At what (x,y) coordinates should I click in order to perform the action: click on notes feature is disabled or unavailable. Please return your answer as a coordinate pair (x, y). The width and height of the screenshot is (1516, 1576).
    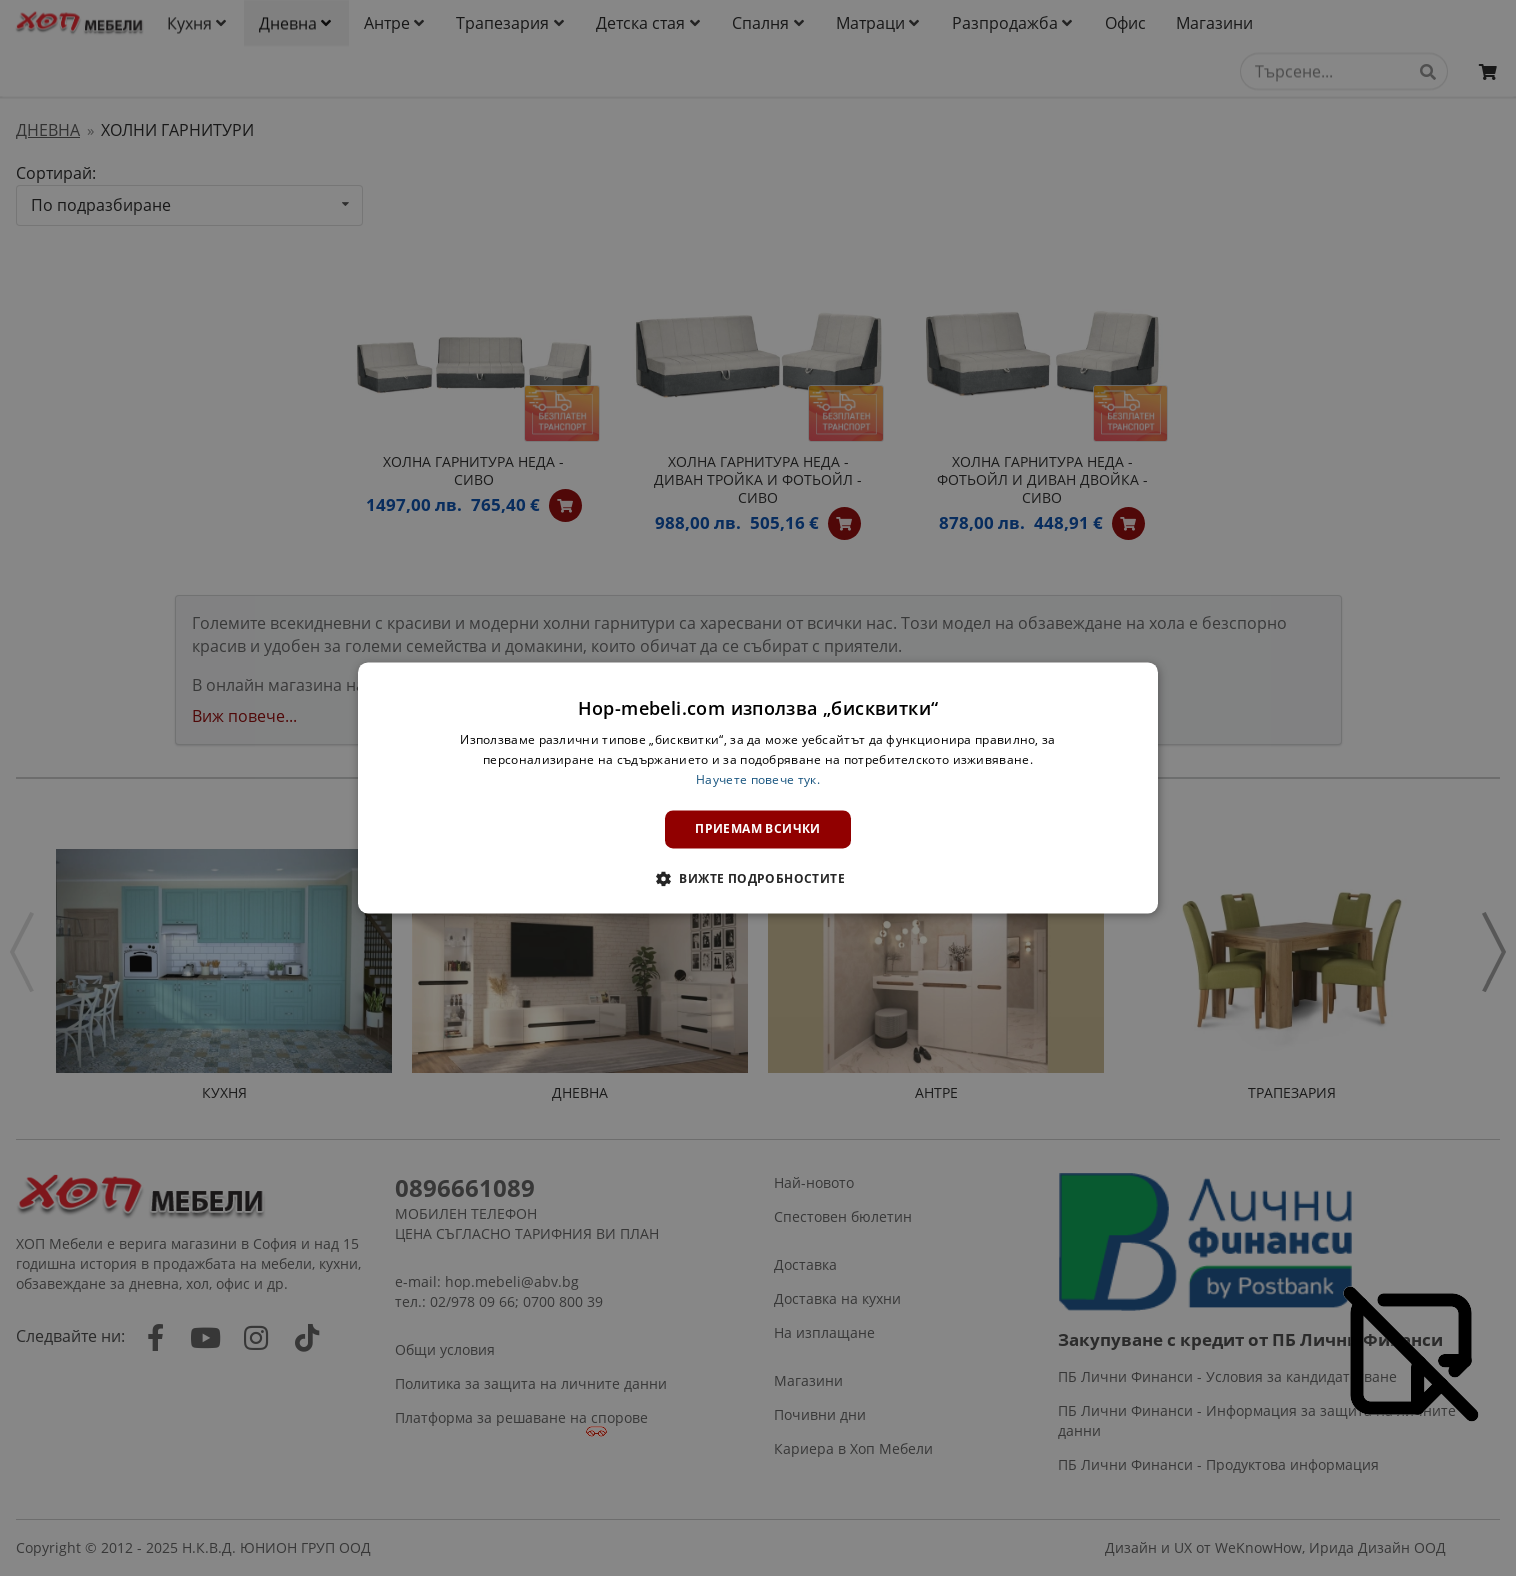
    Looking at the image, I should click on (1411, 1354).